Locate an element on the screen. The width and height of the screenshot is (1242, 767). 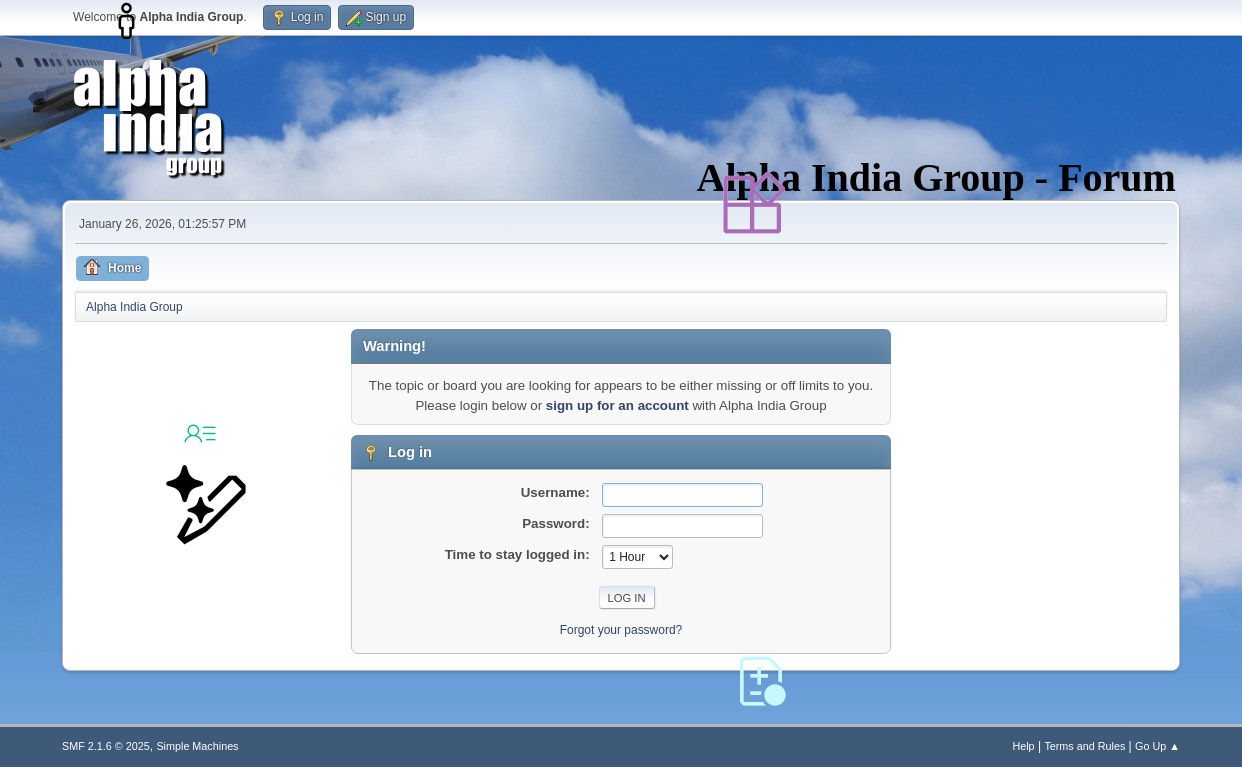
edit with AI assistance is located at coordinates (208, 507).